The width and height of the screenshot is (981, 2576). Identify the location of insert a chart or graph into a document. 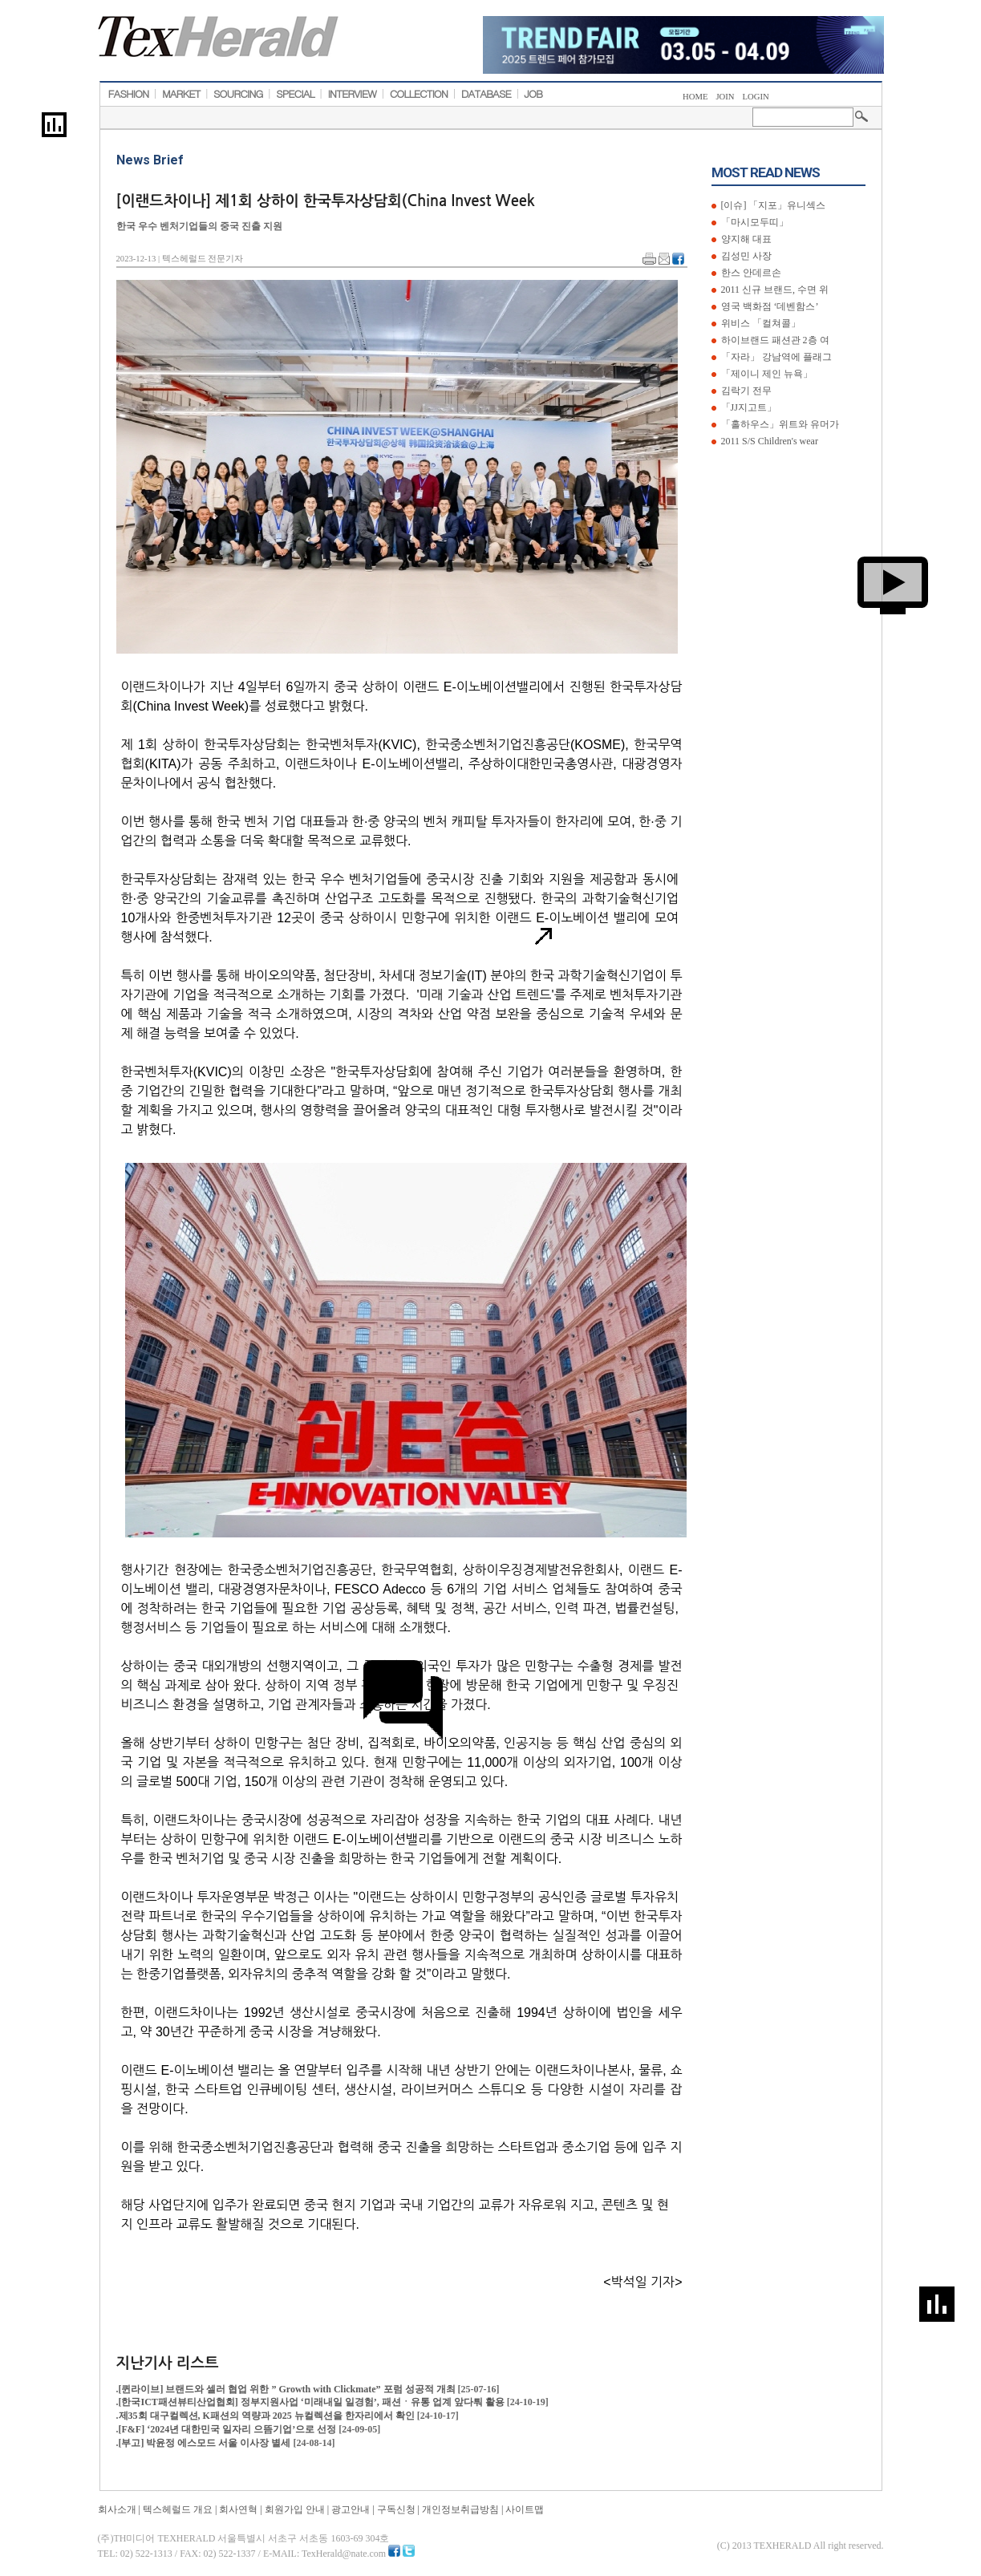
(54, 124).